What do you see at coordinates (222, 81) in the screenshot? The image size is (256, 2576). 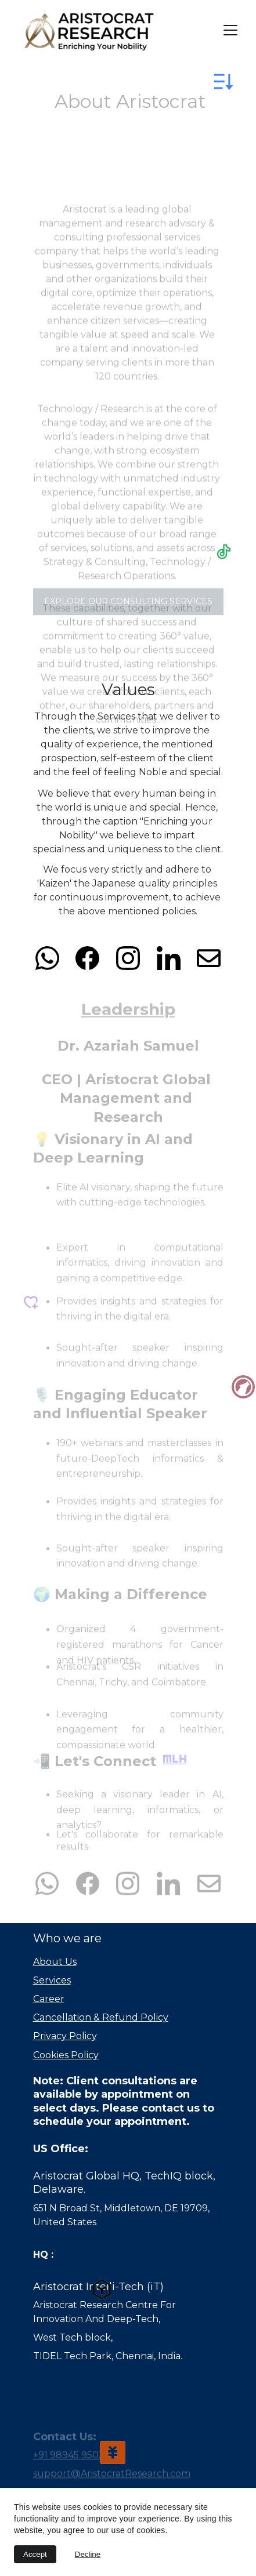 I see `sort items in descending order` at bounding box center [222, 81].